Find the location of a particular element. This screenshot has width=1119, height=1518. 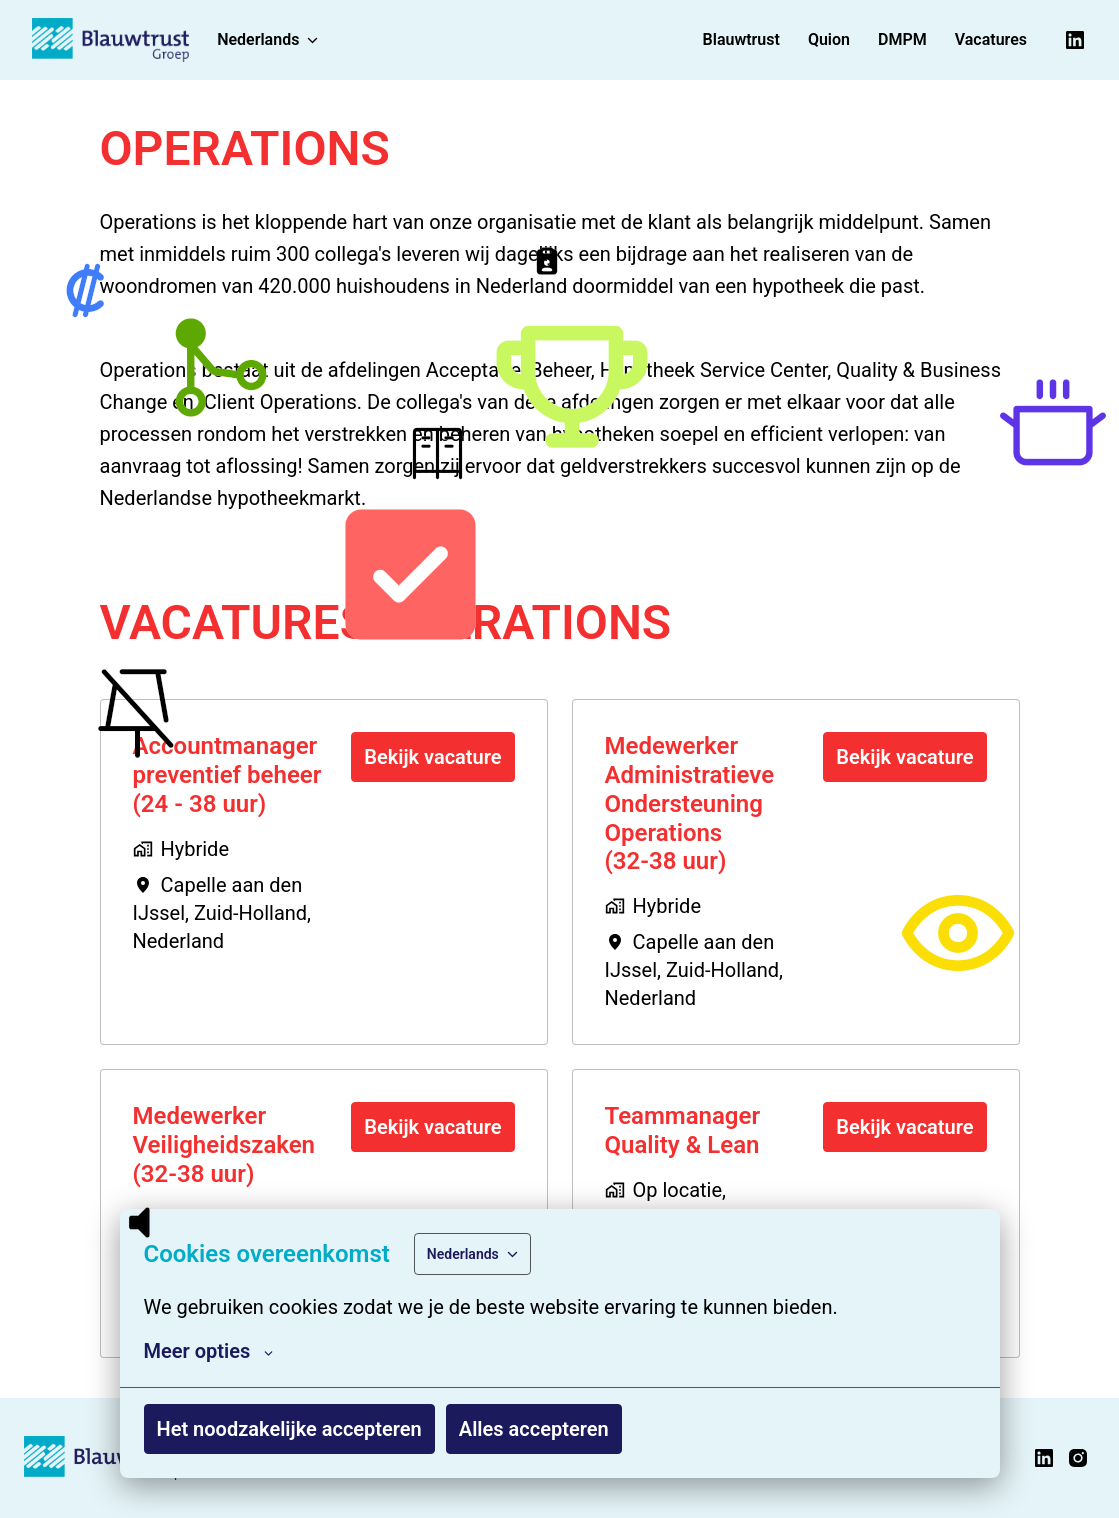

access recipes or cooking features is located at coordinates (1053, 429).